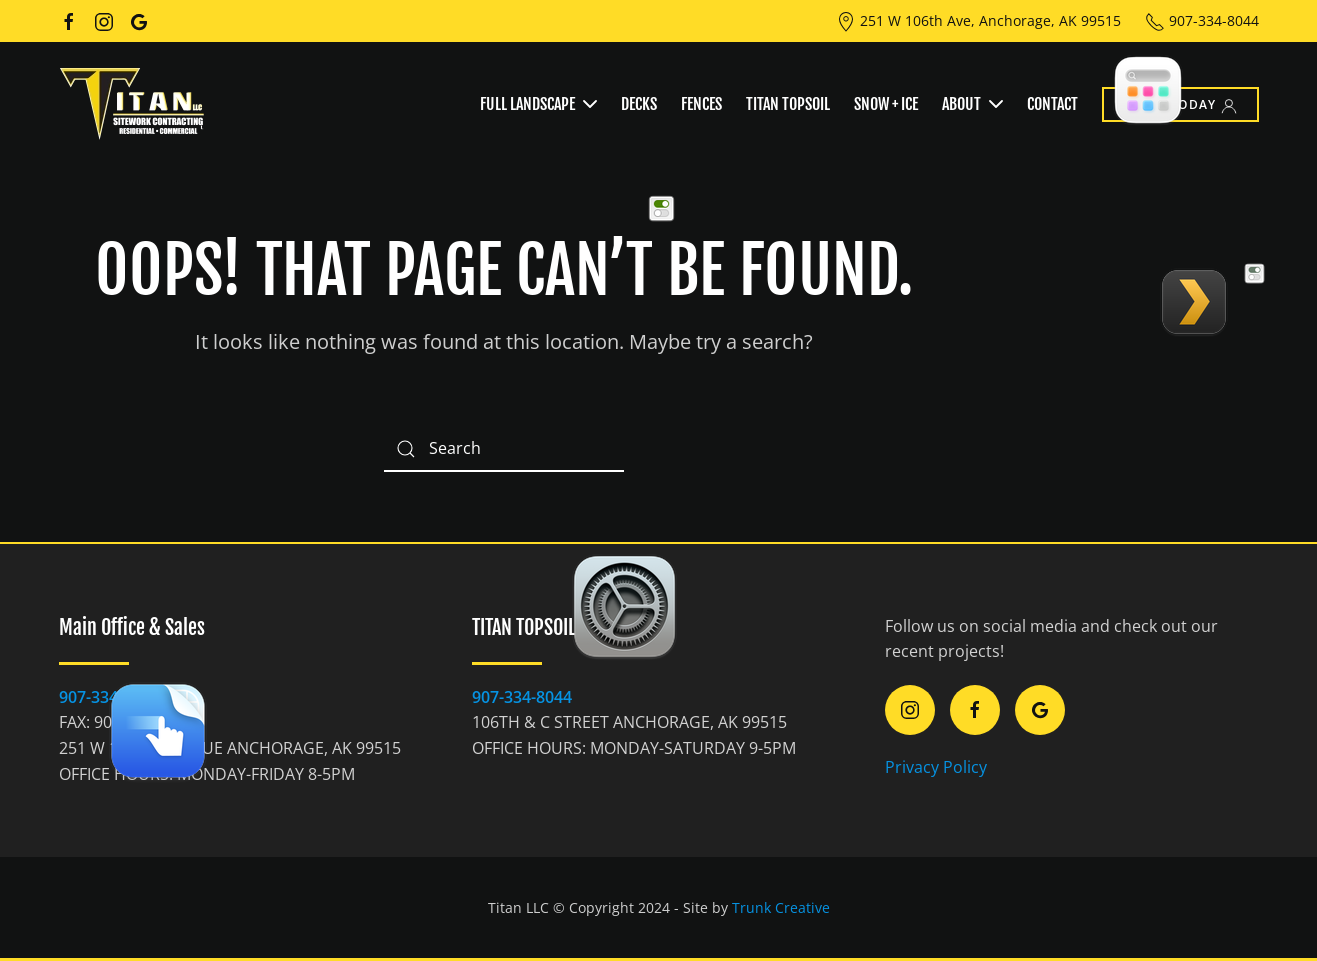  Describe the element at coordinates (1254, 273) in the screenshot. I see `open gnome tweaks to customize desktop settings` at that location.